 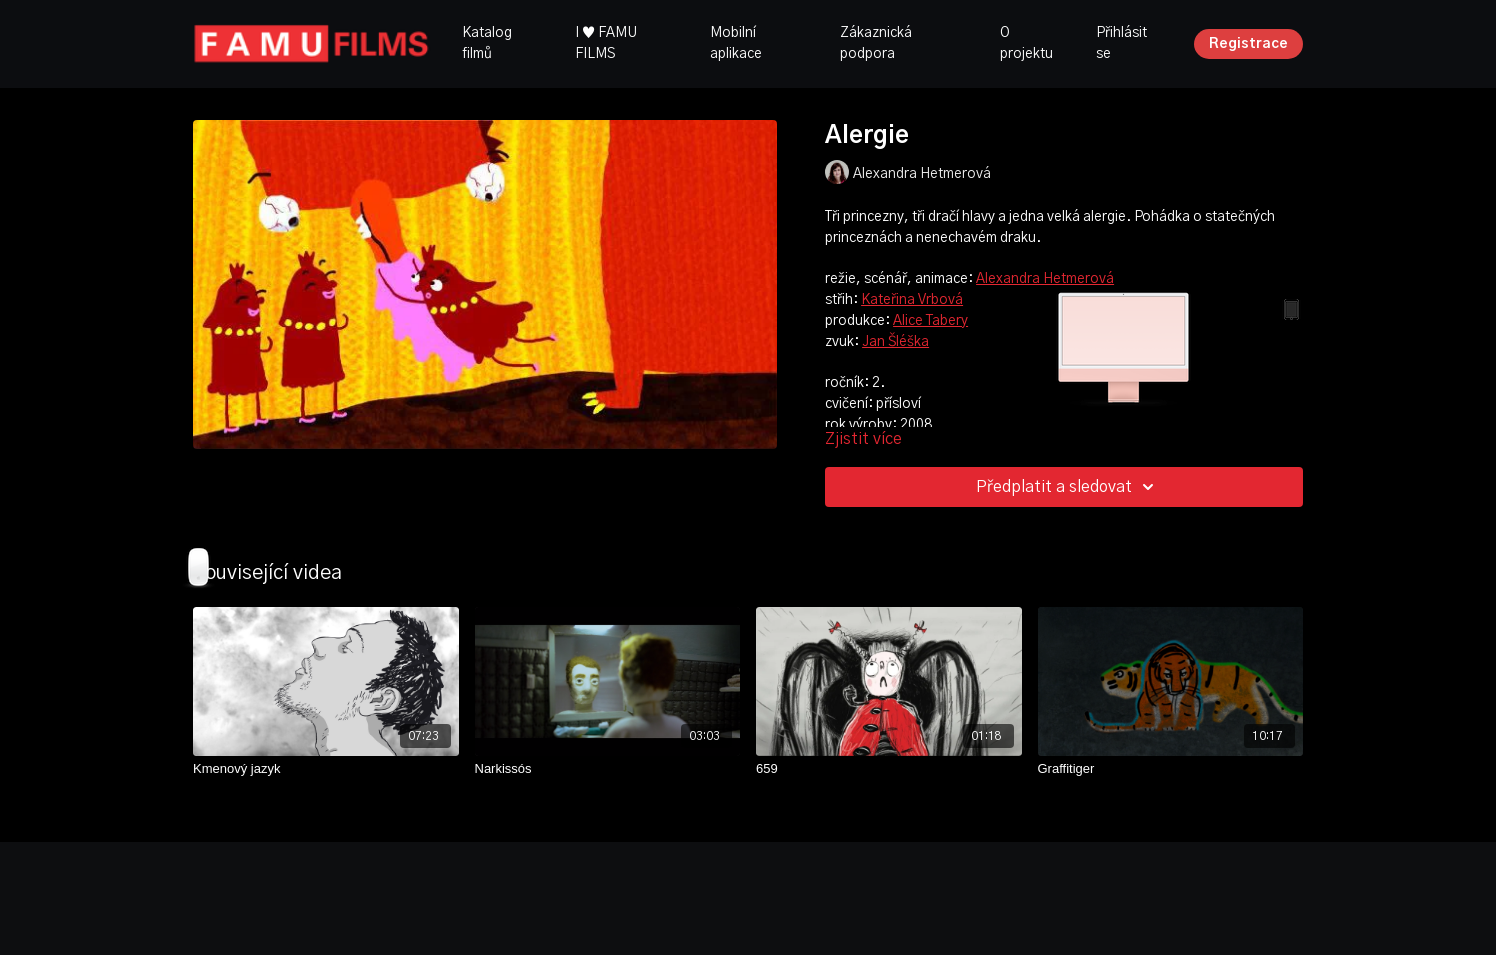 What do you see at coordinates (198, 568) in the screenshot?
I see `connect or manage apple magic mouse via bluetooth` at bounding box center [198, 568].